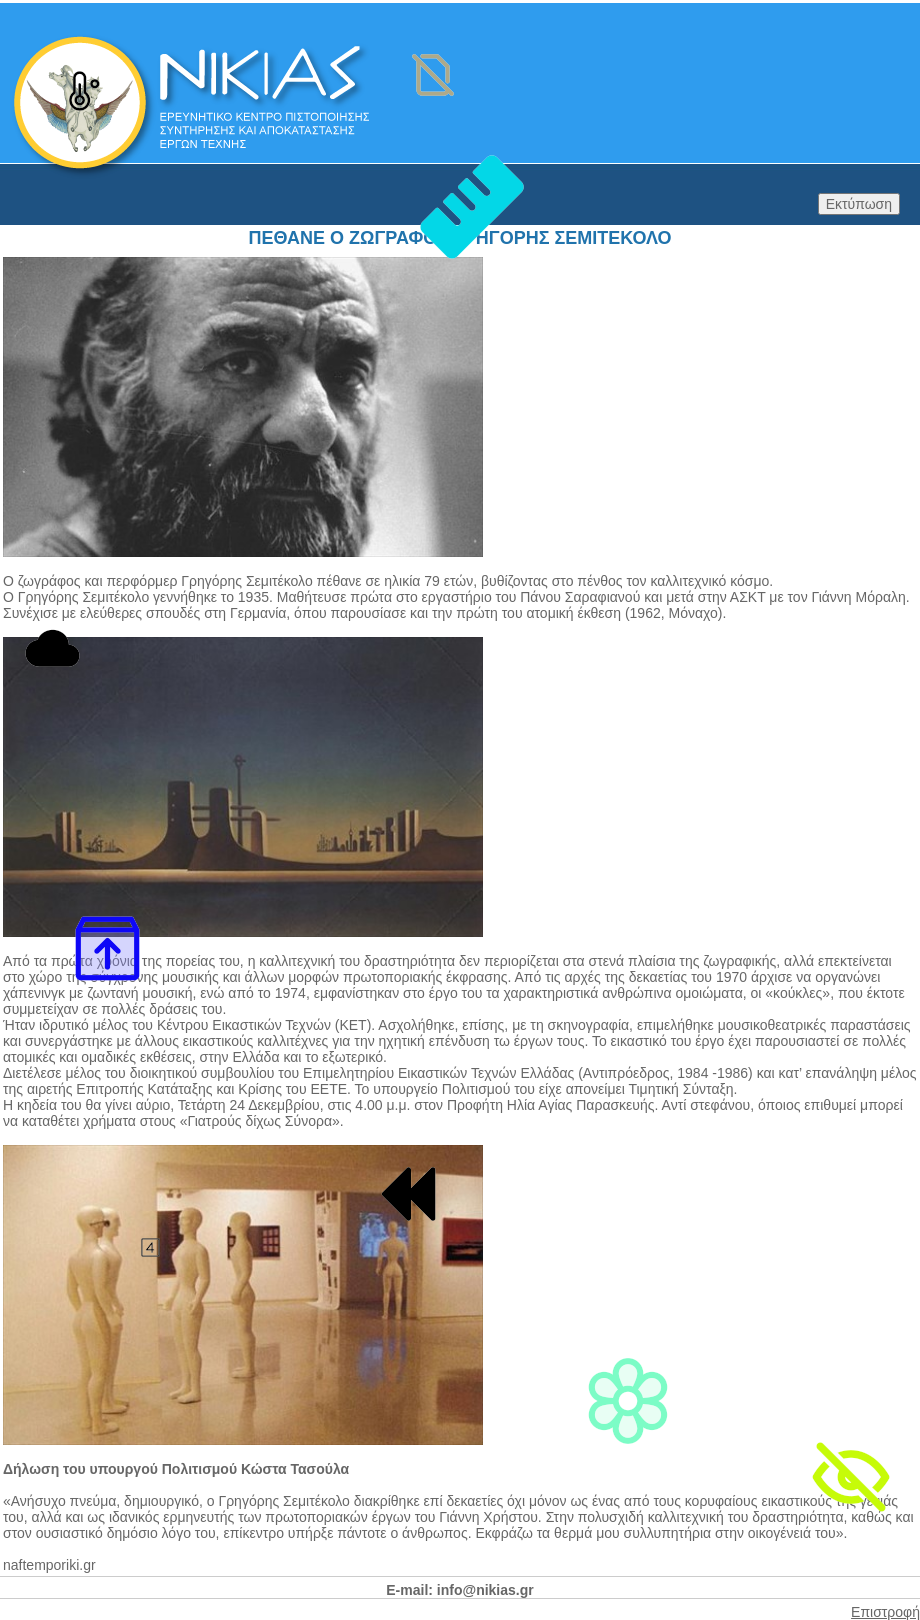 The image size is (920, 1620). Describe the element at coordinates (628, 1401) in the screenshot. I see `access garden or plant care features` at that location.